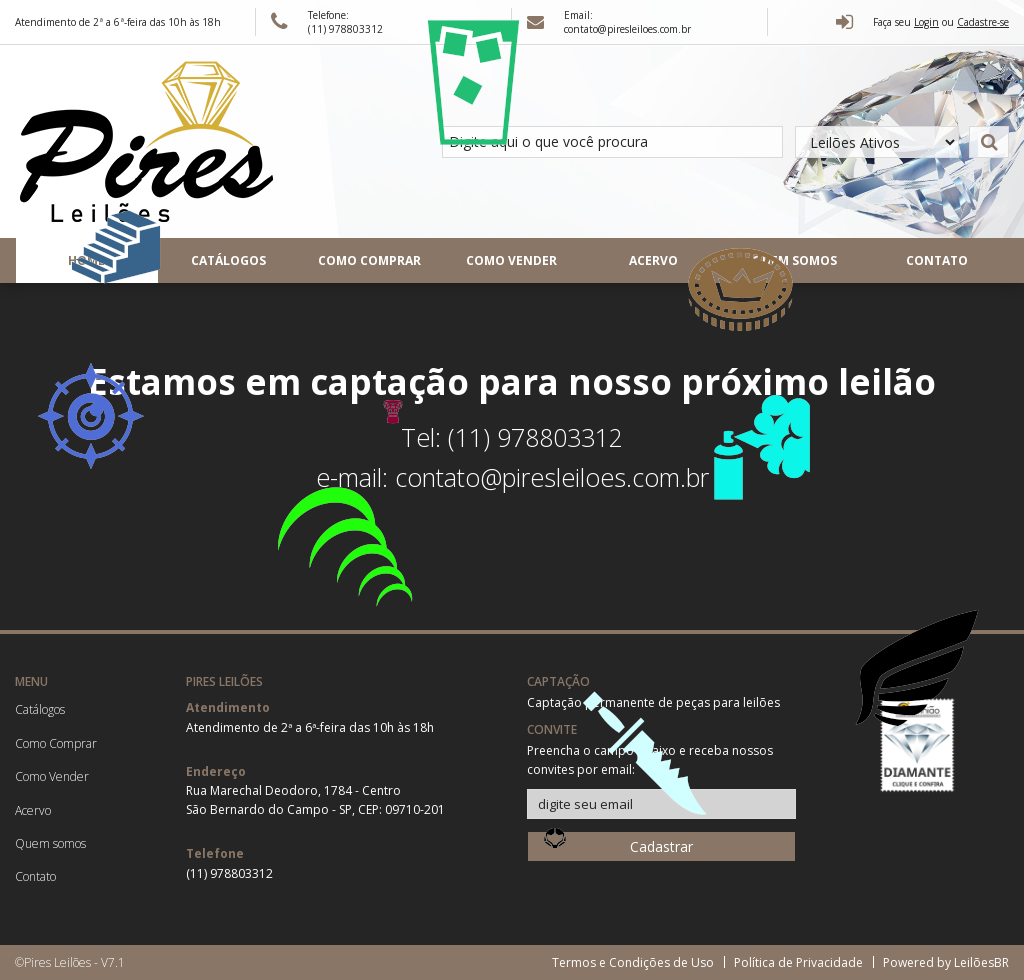  I want to click on equip a knife or melee weapon, so click(645, 753).